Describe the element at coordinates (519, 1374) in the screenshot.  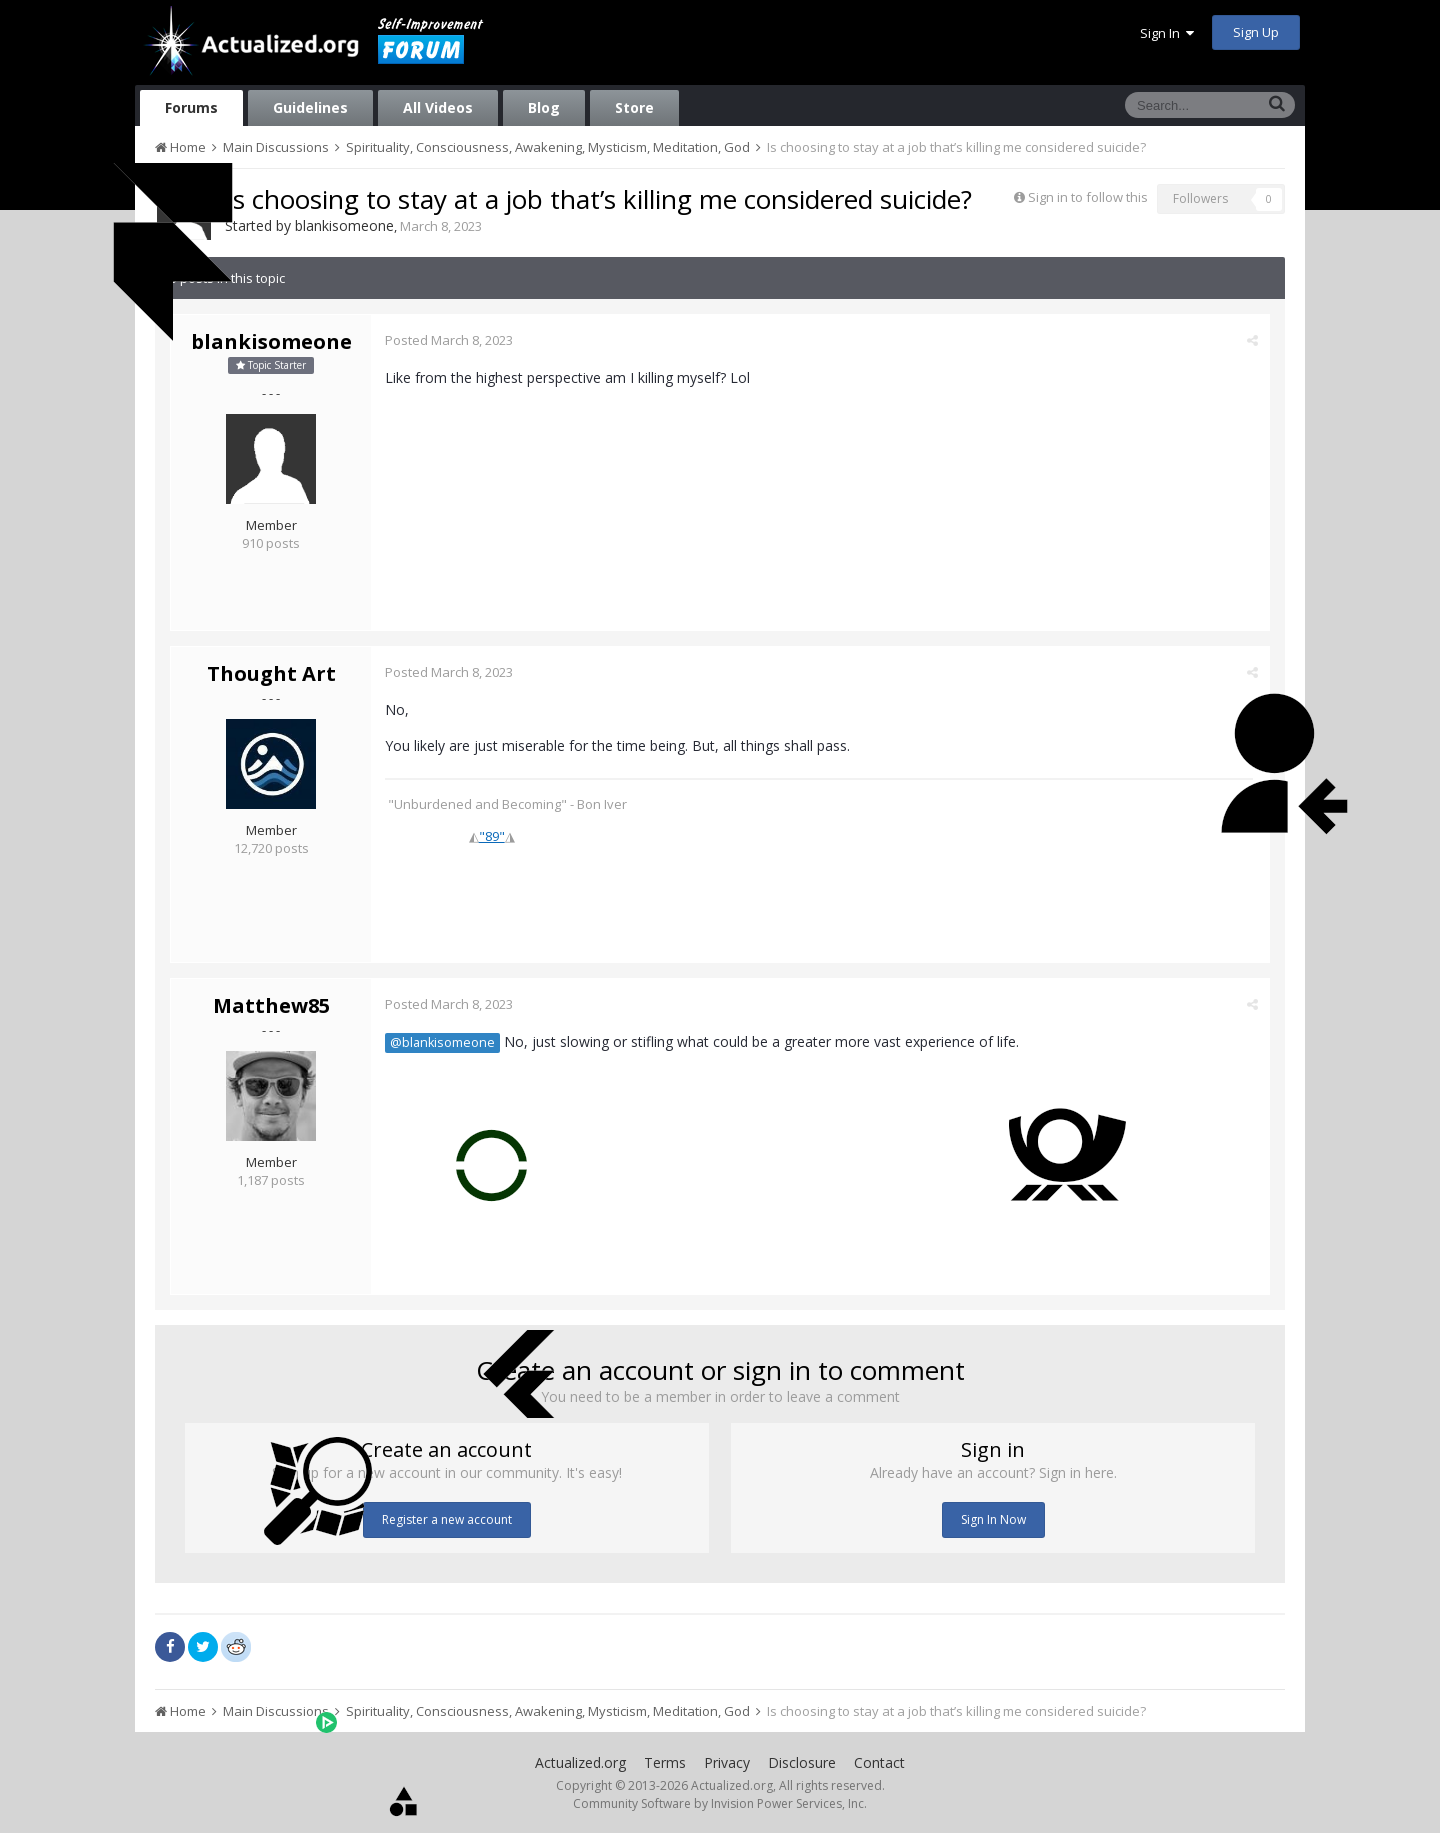
I see `flutter framework logo` at that location.